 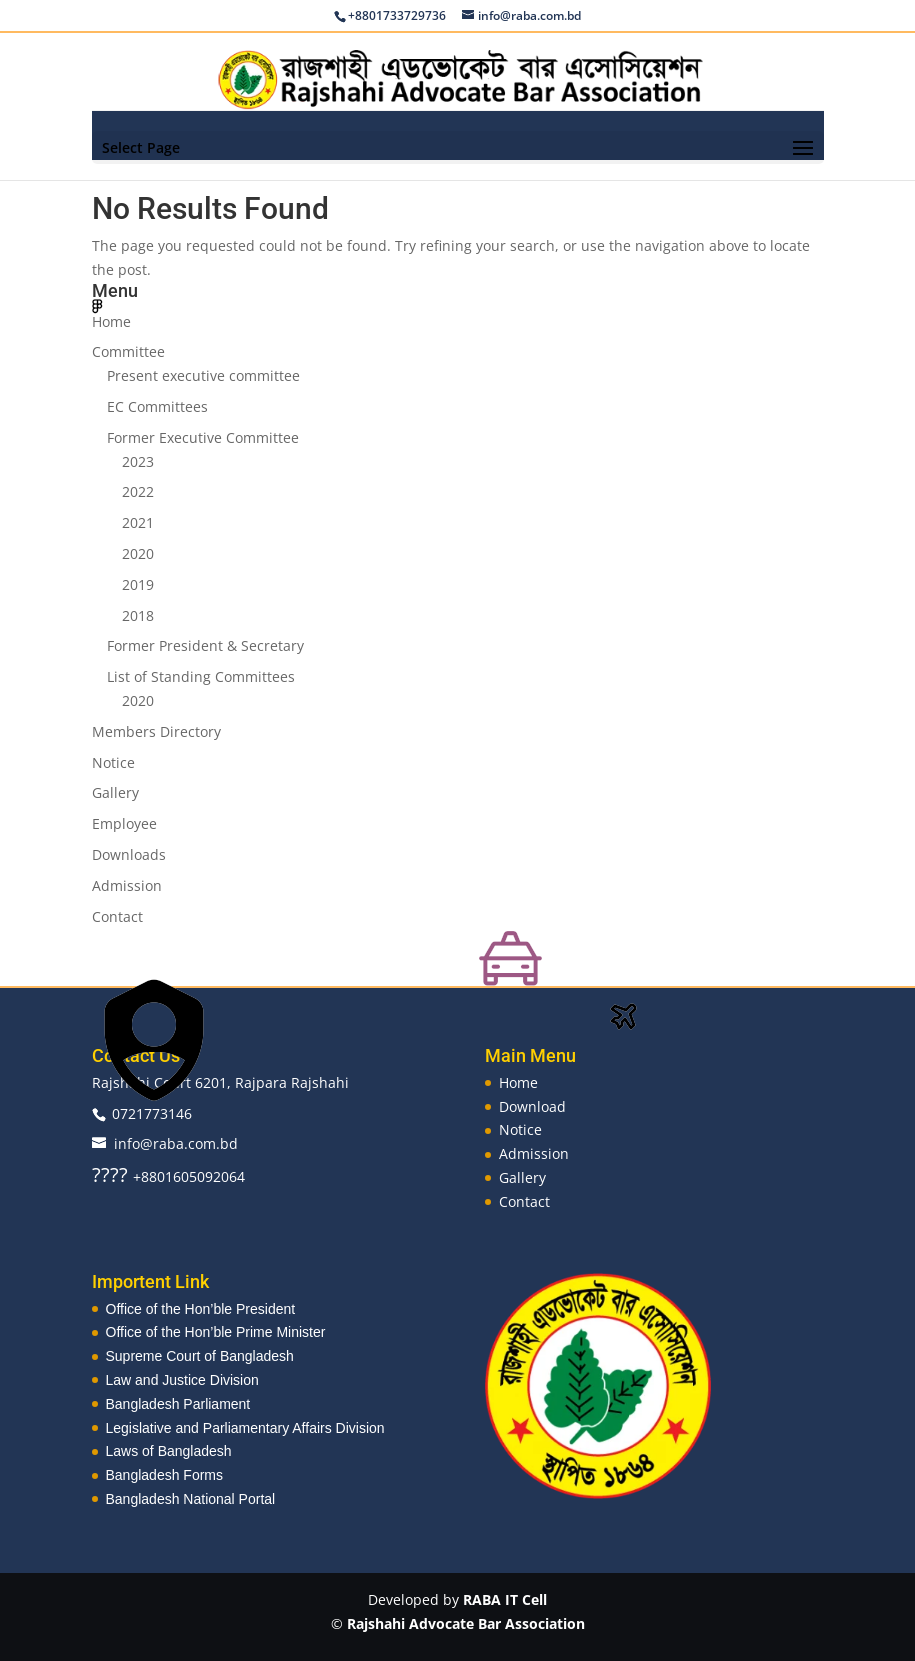 I want to click on open figma design file, so click(x=97, y=306).